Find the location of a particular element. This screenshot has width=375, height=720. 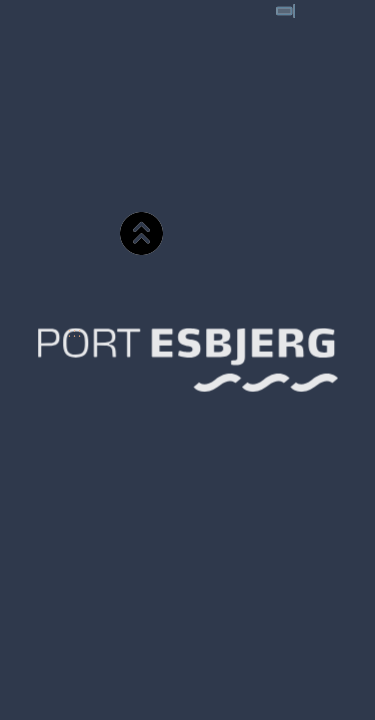

align content to the right is located at coordinates (286, 11).